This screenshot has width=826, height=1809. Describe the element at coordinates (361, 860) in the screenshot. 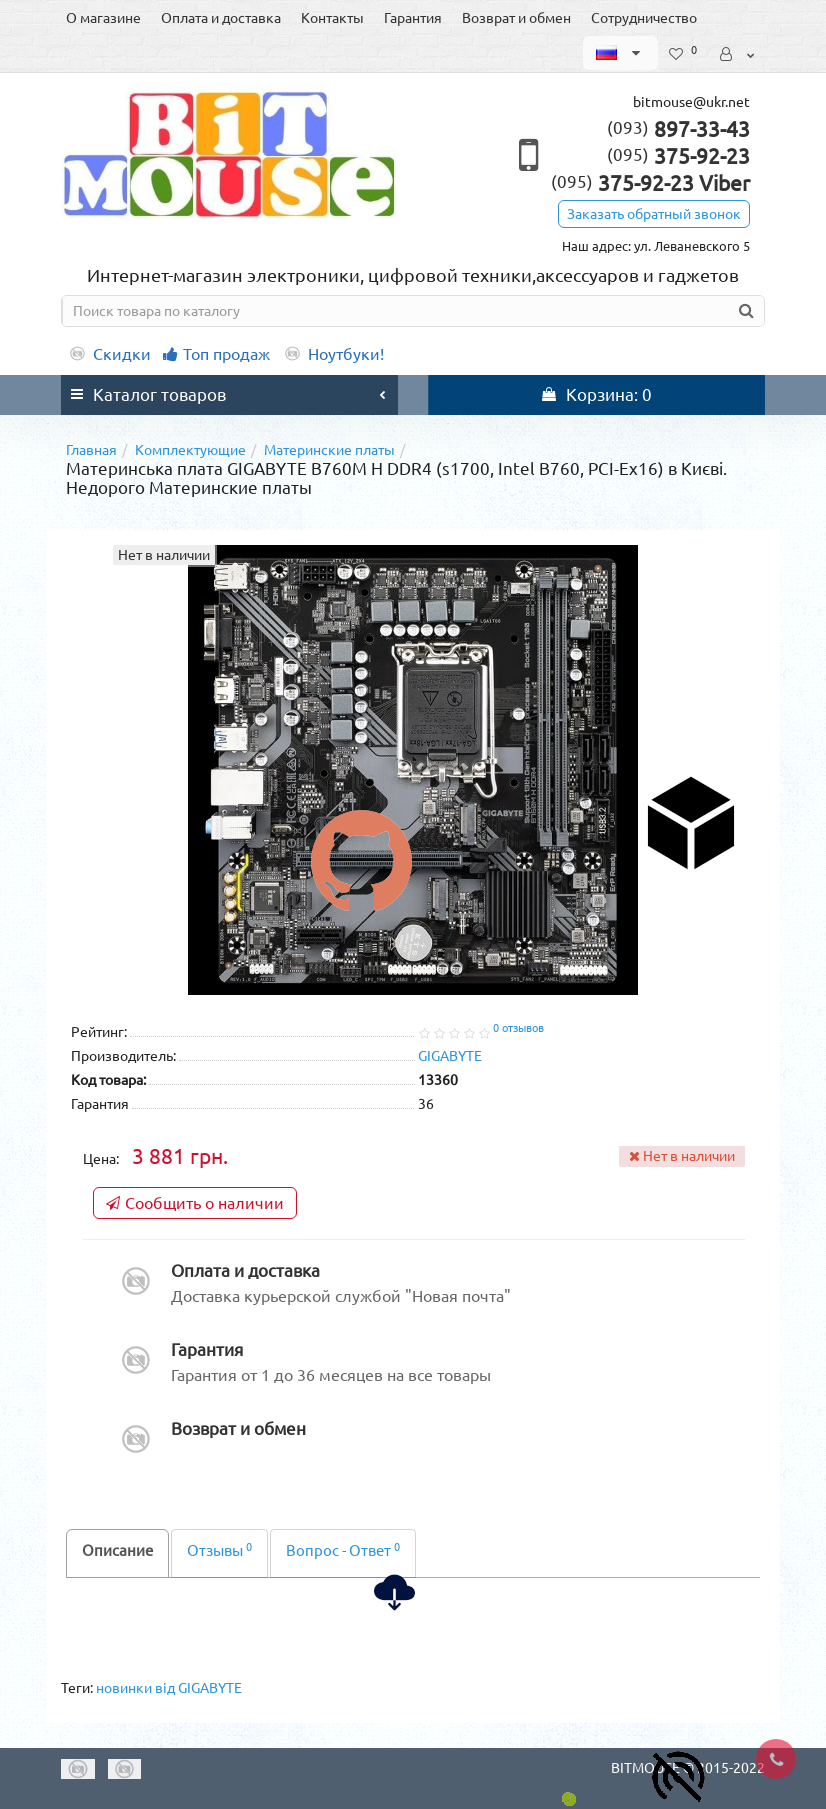

I see `view project on GitHub` at that location.